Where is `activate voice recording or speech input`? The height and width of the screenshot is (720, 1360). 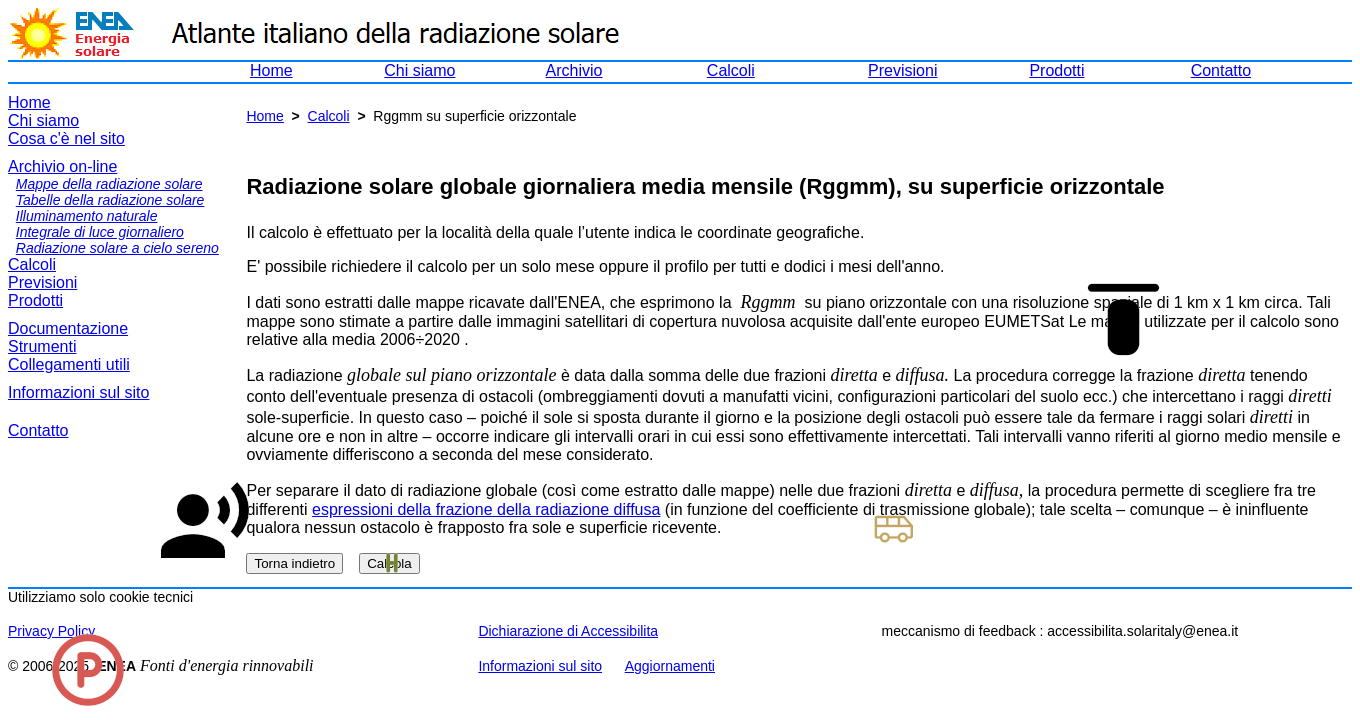
activate voice recording or speech input is located at coordinates (205, 522).